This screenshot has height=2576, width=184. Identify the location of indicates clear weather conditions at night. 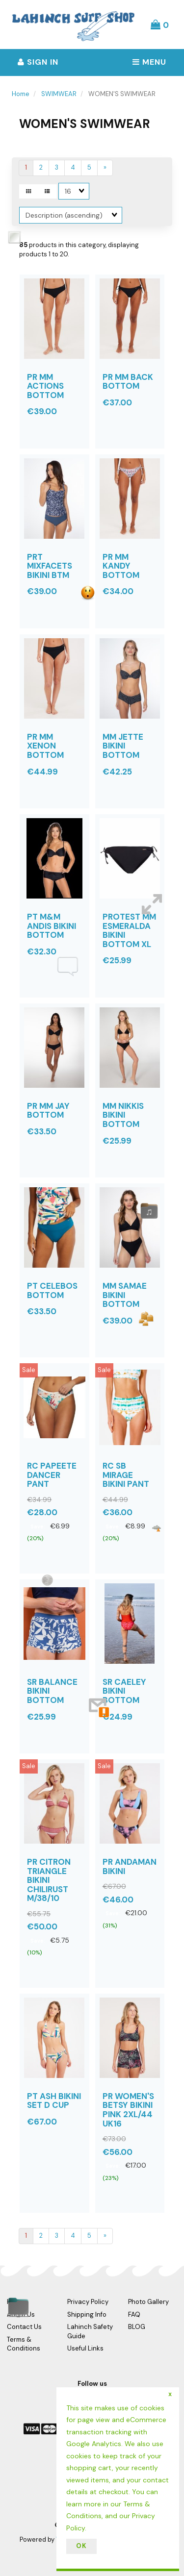
(47, 1580).